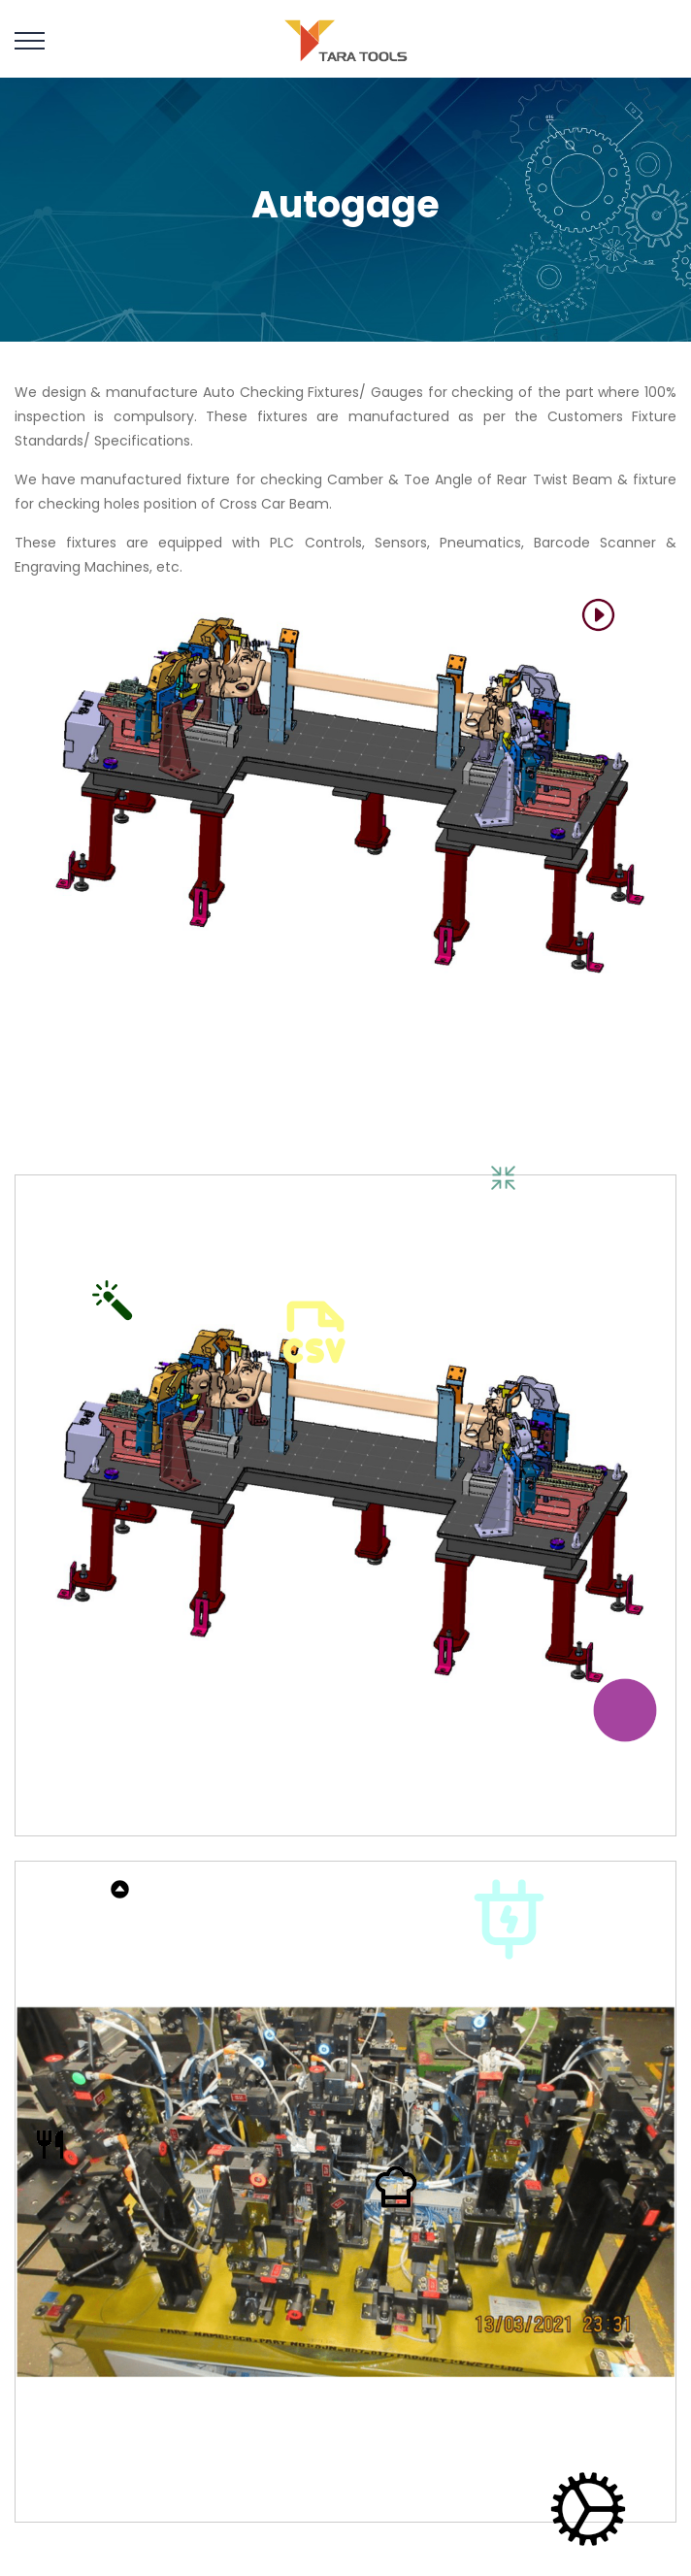 The image size is (691, 2576). Describe the element at coordinates (503, 1177) in the screenshot. I see `exit fullscreen mode` at that location.